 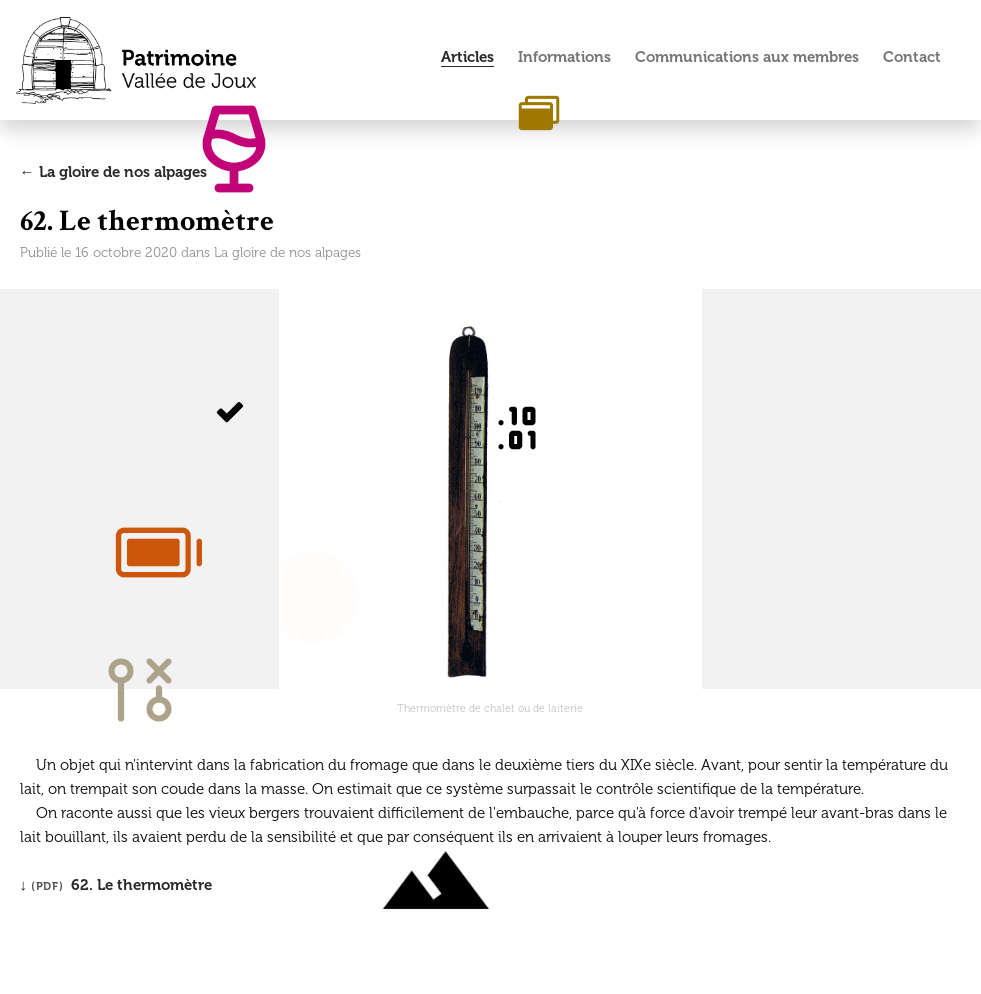 What do you see at coordinates (234, 146) in the screenshot?
I see `browse wine selection or menu` at bounding box center [234, 146].